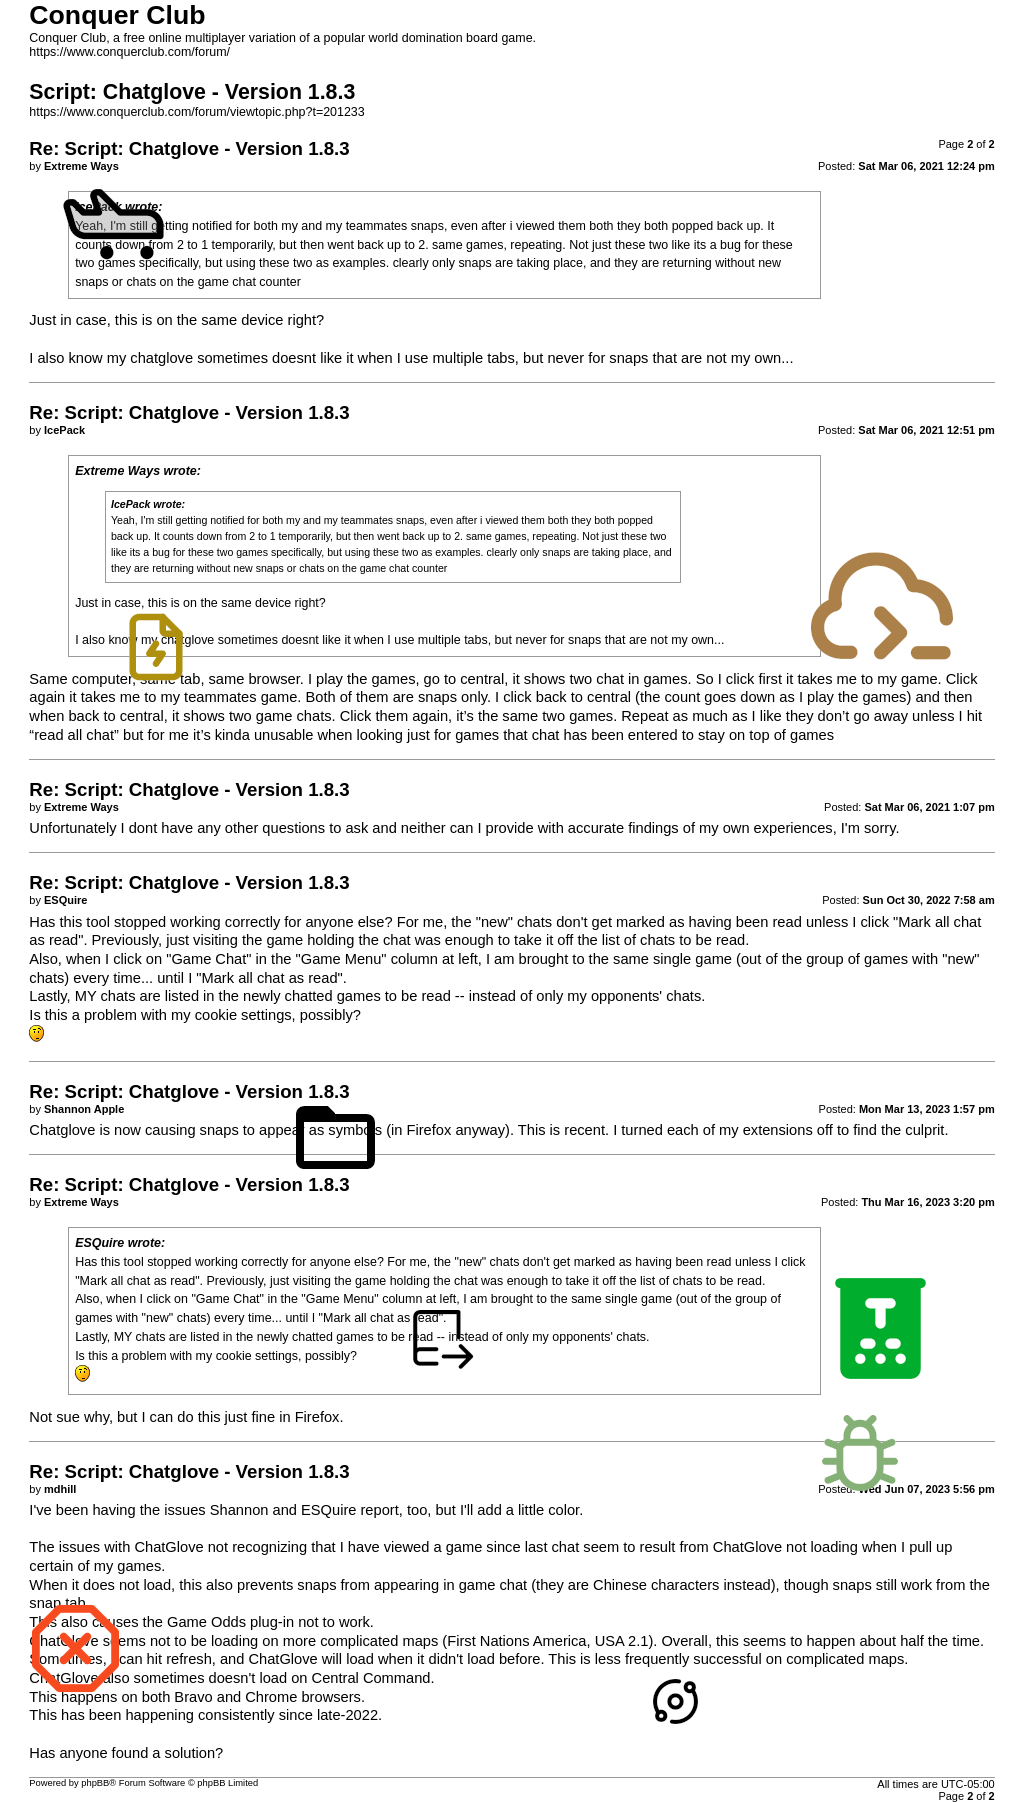  What do you see at coordinates (156, 647) in the screenshot?
I see `access power or energy-related document` at bounding box center [156, 647].